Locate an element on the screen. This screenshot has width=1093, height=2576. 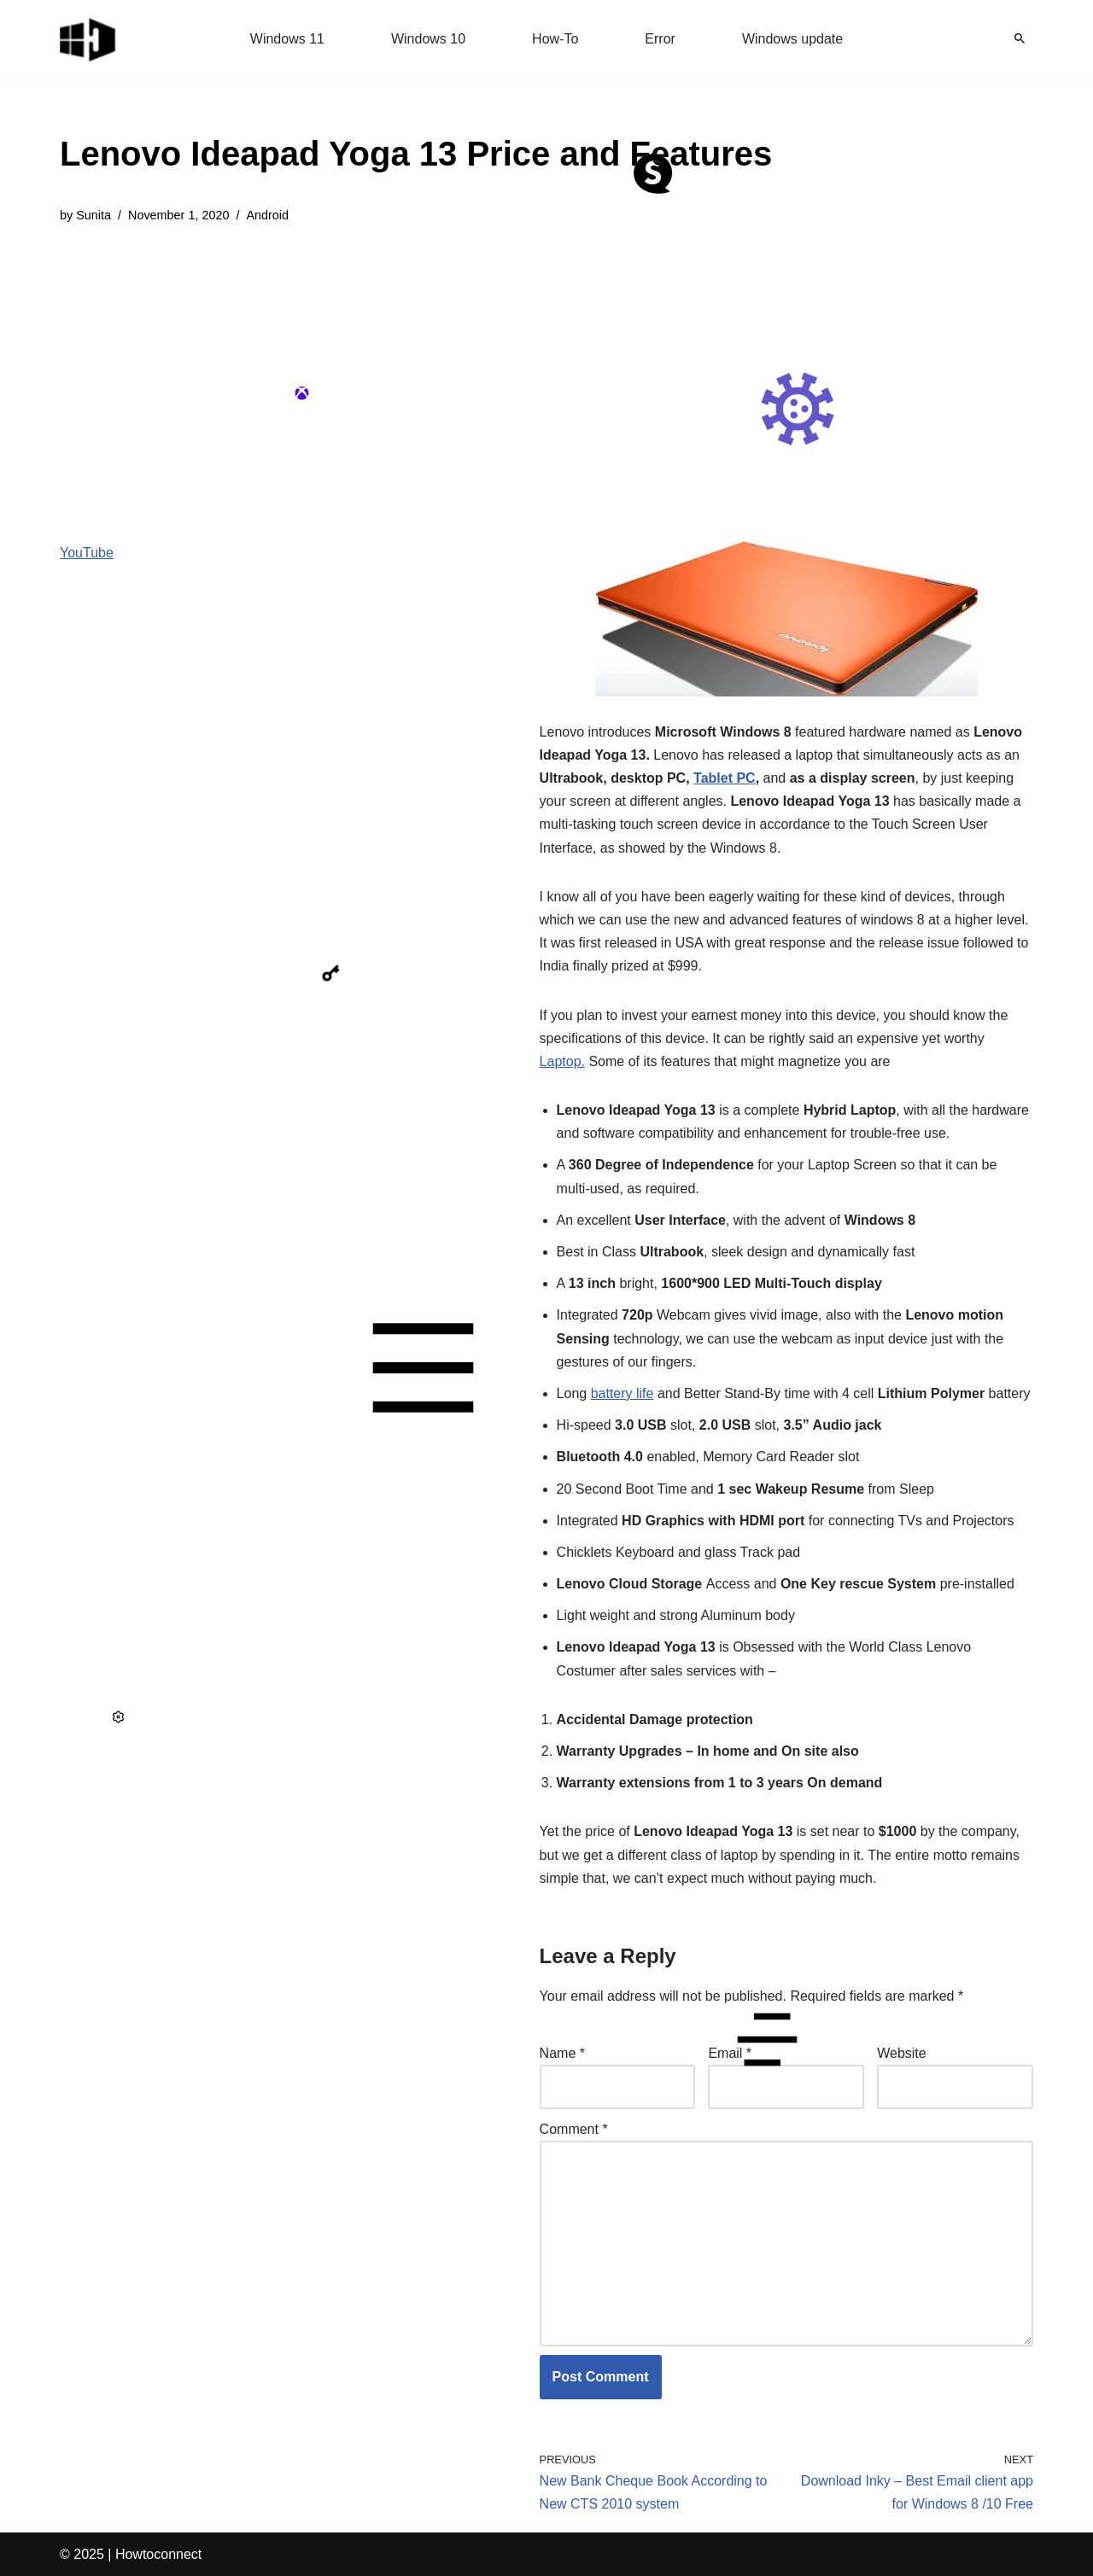
access password or security settings is located at coordinates (330, 972).